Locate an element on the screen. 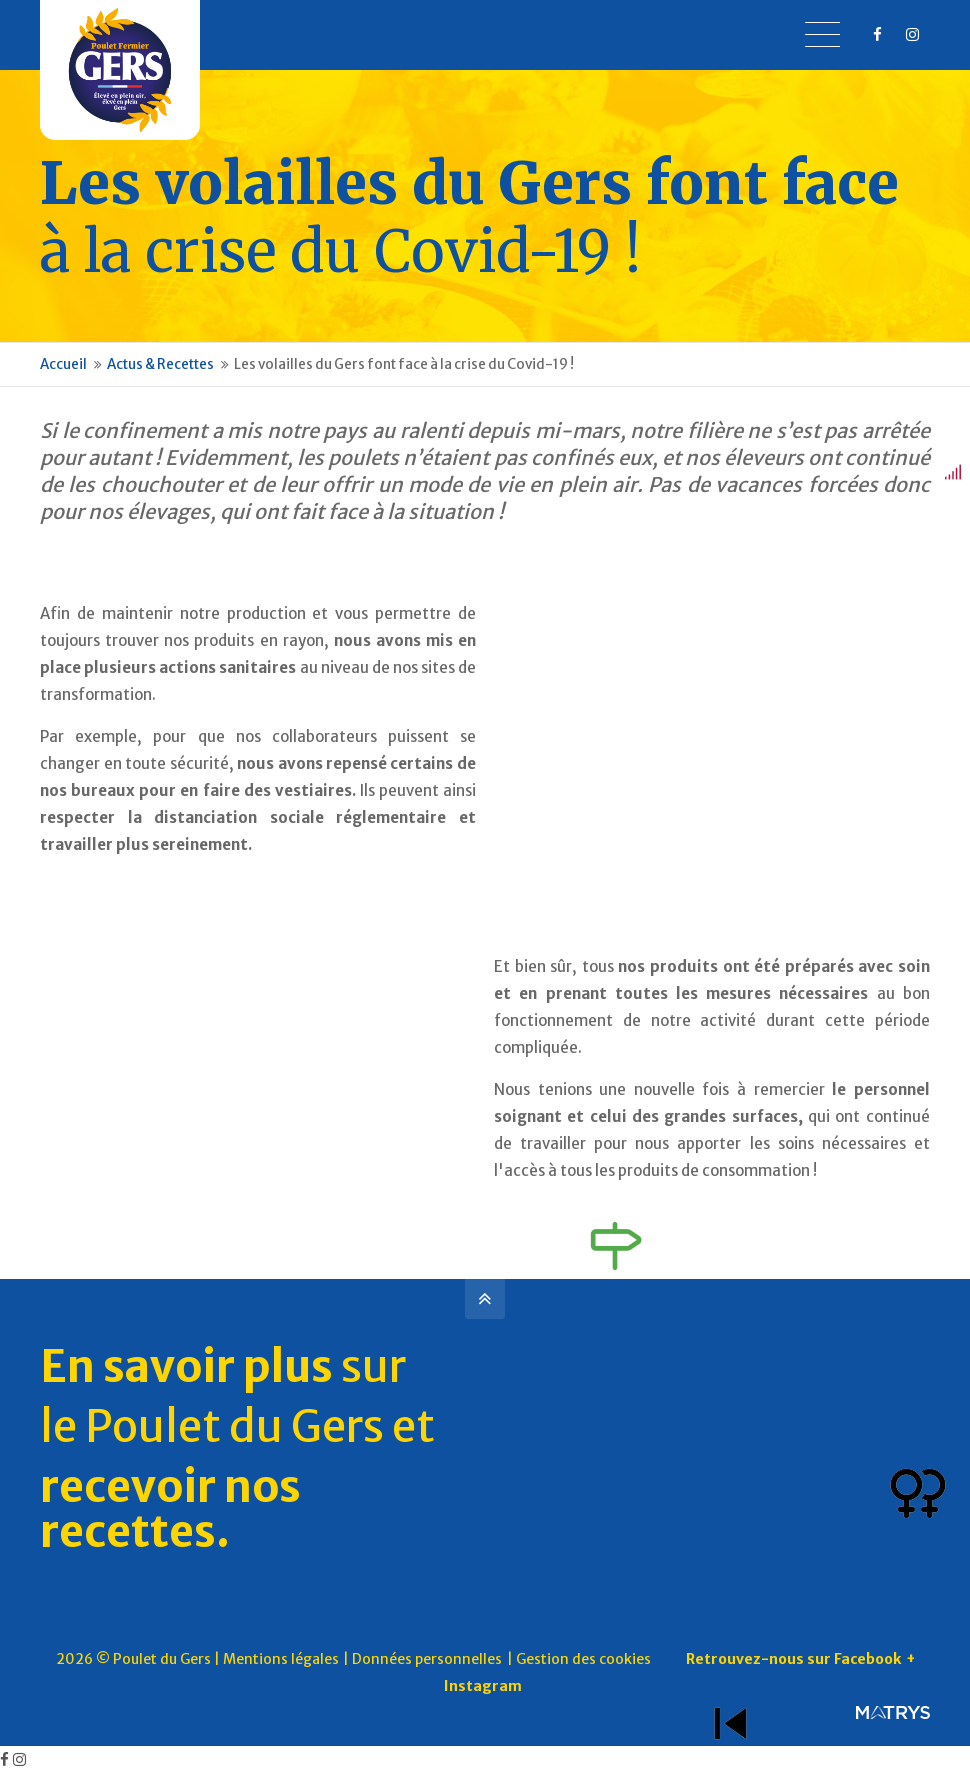 Image resolution: width=970 pixels, height=1773 pixels. indicates full signal strength is located at coordinates (953, 472).